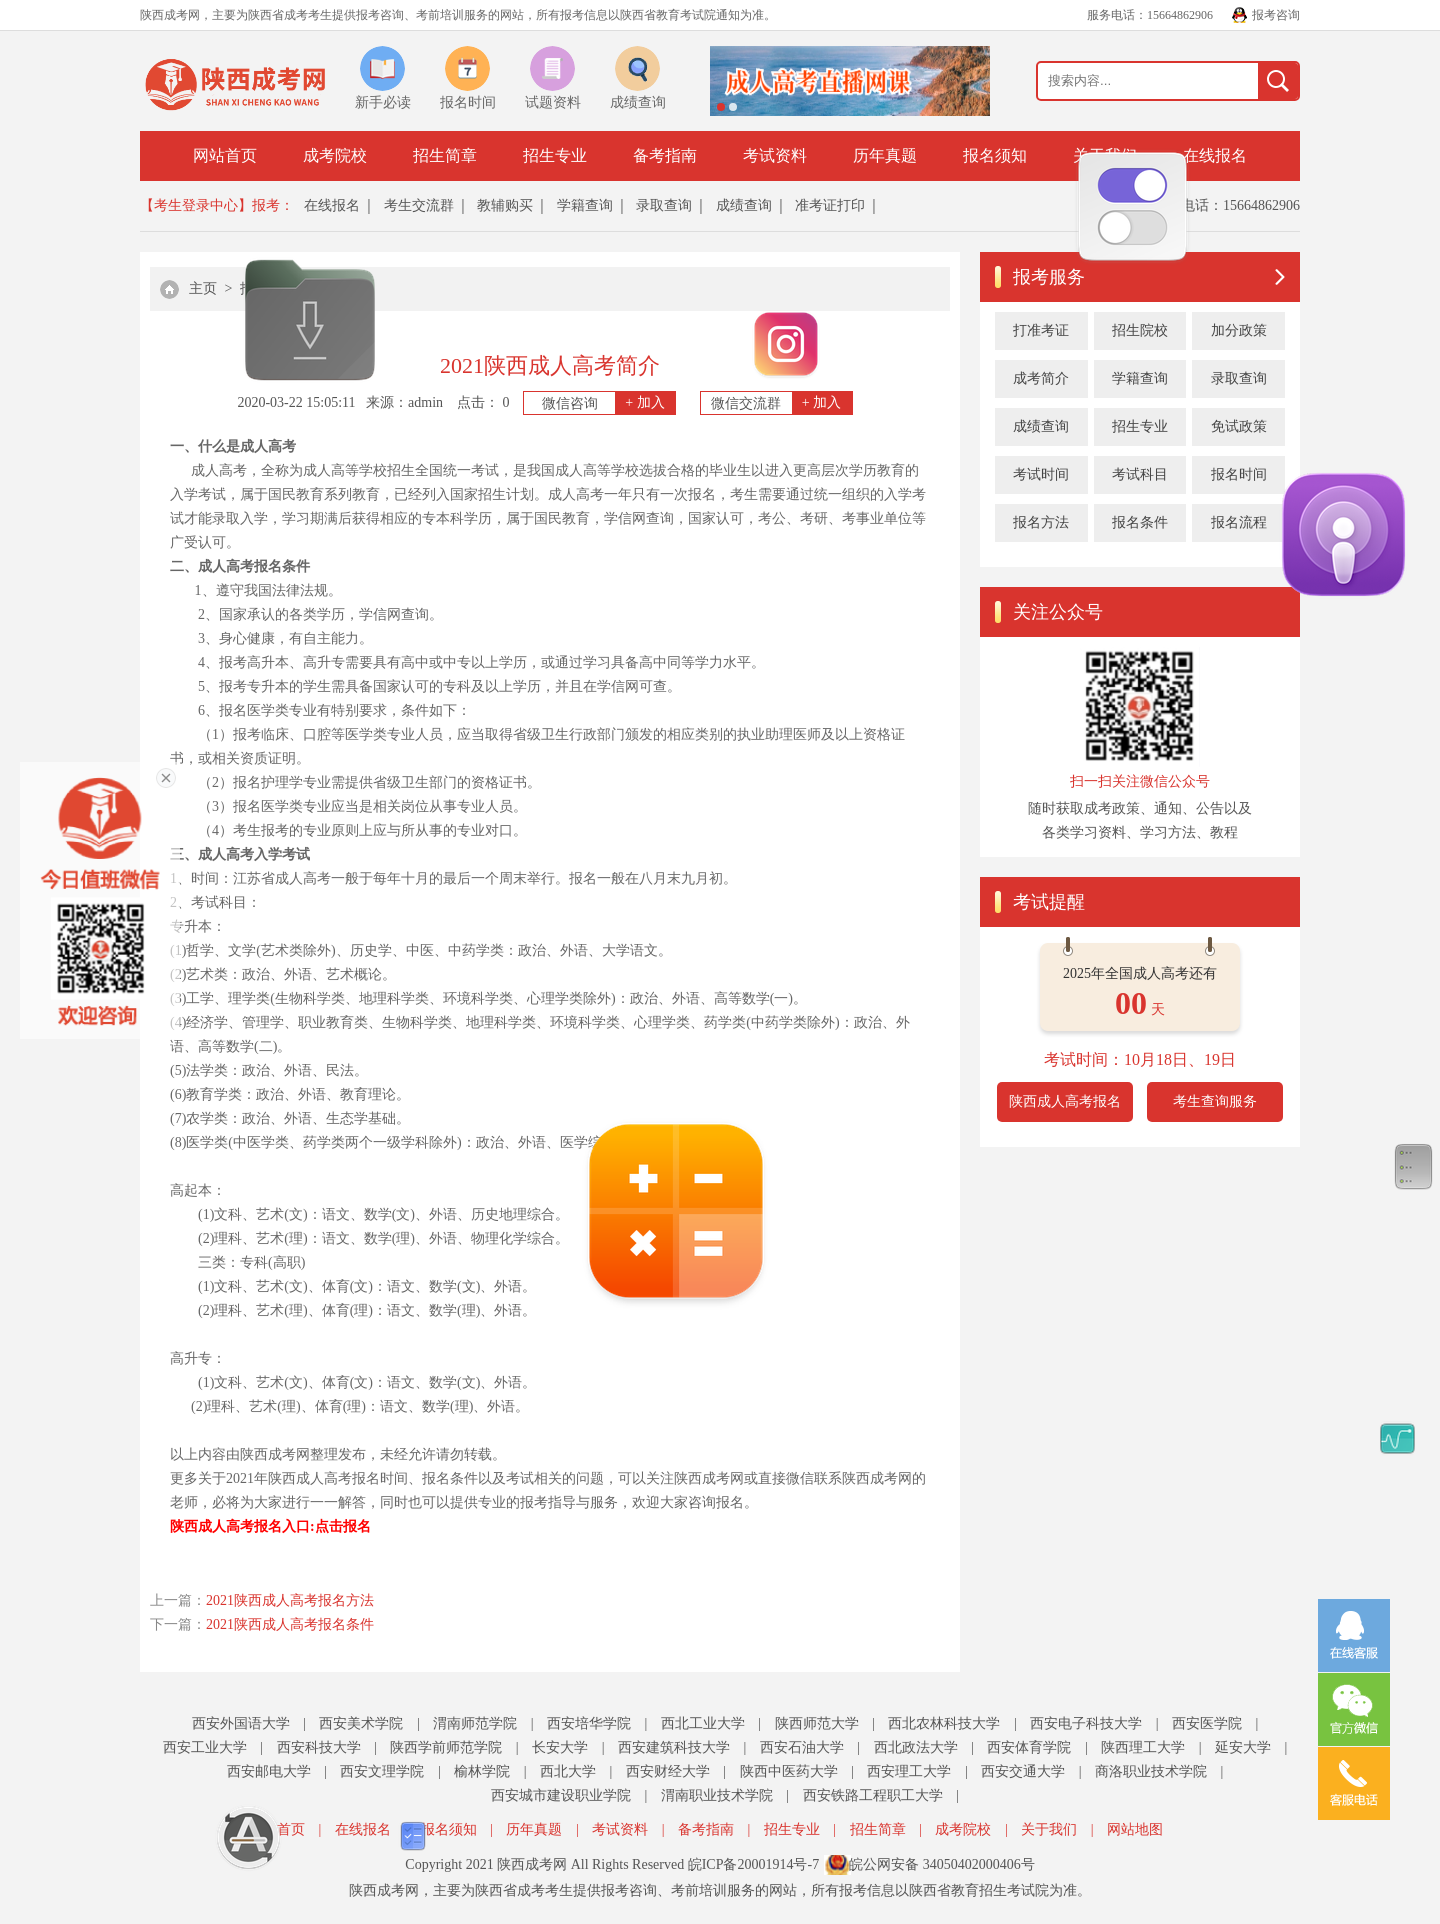  I want to click on open the apple podcasts app, so click(1343, 534).